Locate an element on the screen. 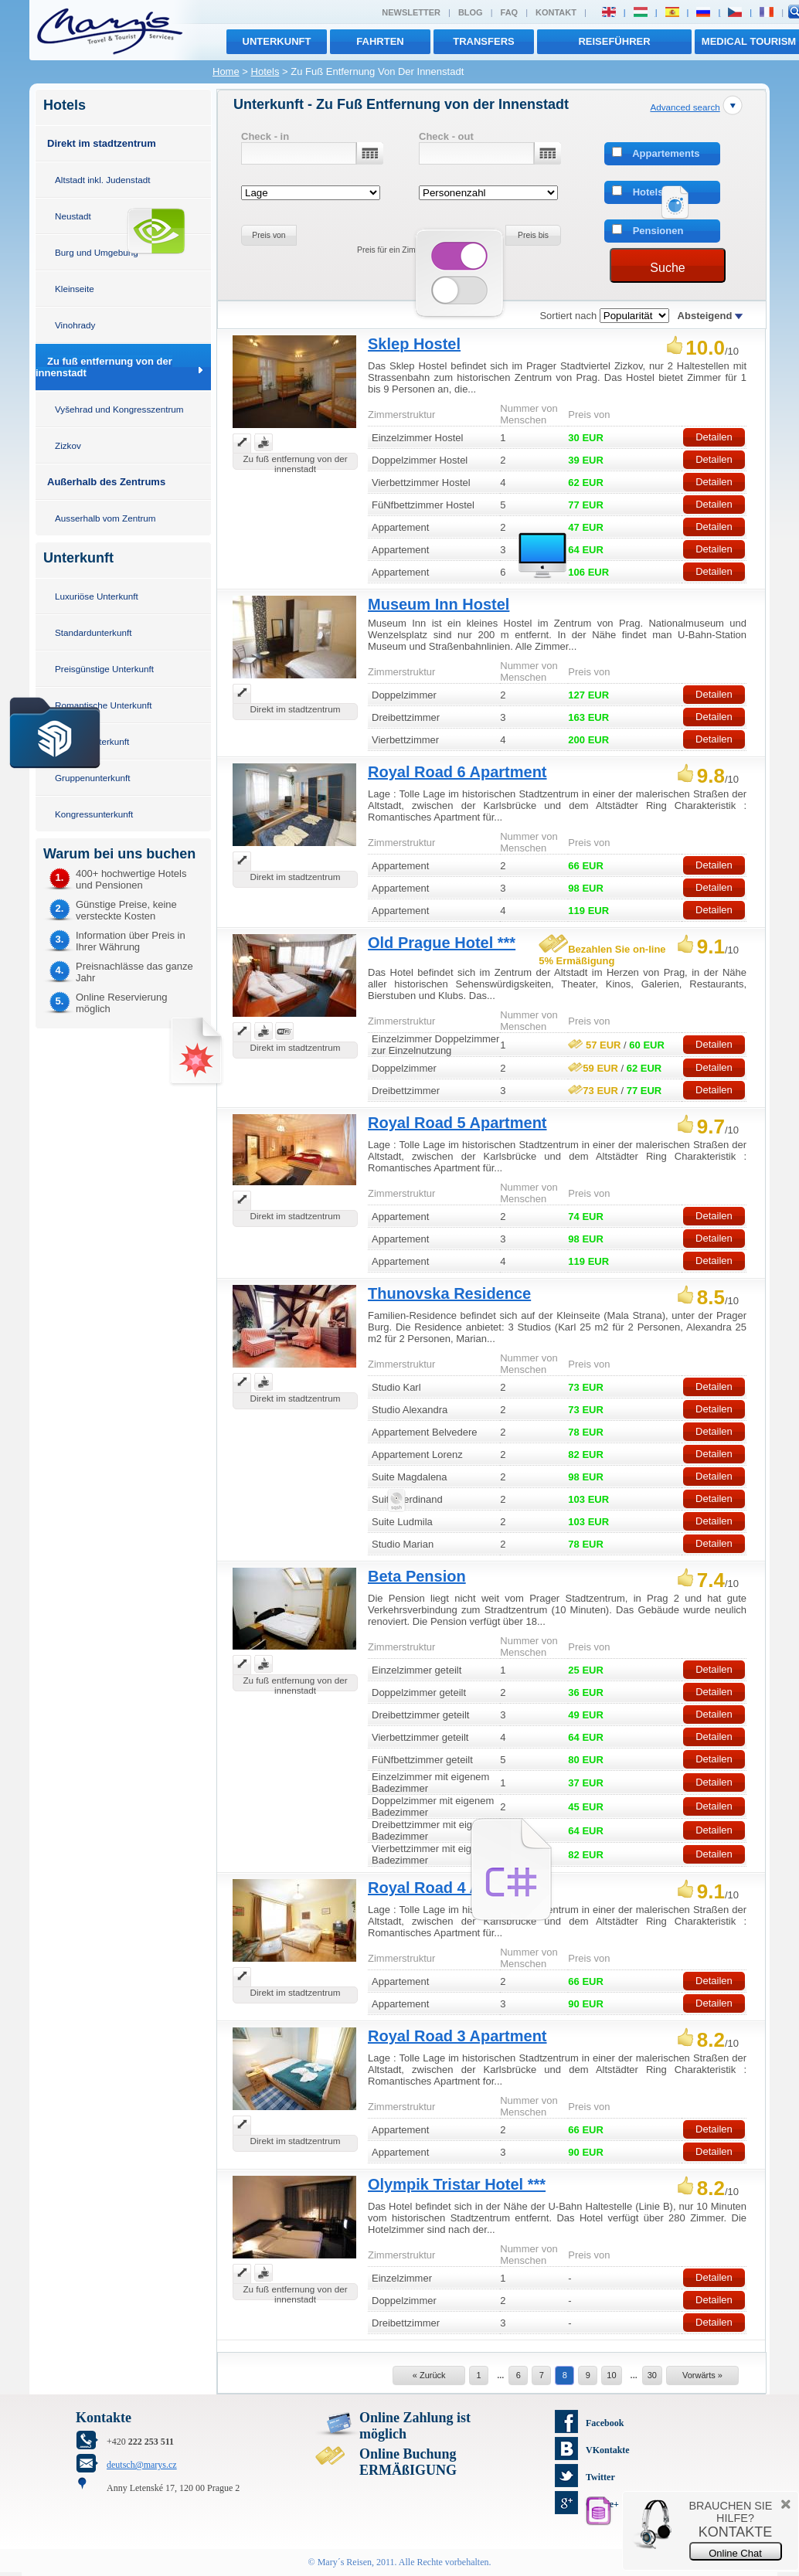 This screenshot has height=2576, width=799. libreoffice base database template file is located at coordinates (598, 2510).